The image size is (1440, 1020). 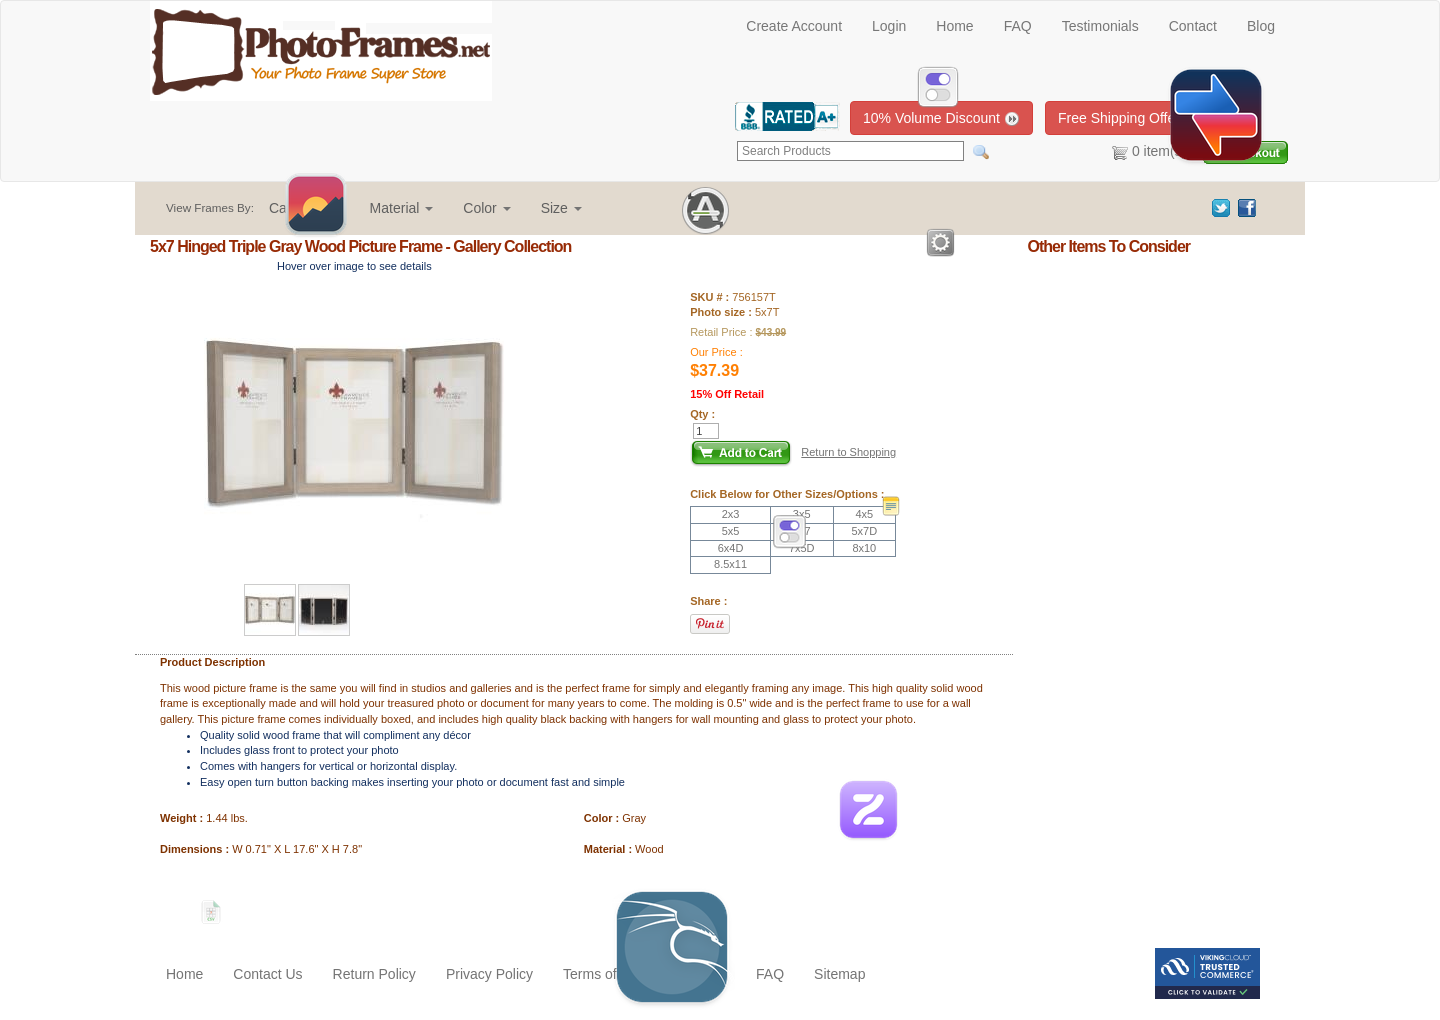 I want to click on open zen browser (twilight theme), so click(x=868, y=809).